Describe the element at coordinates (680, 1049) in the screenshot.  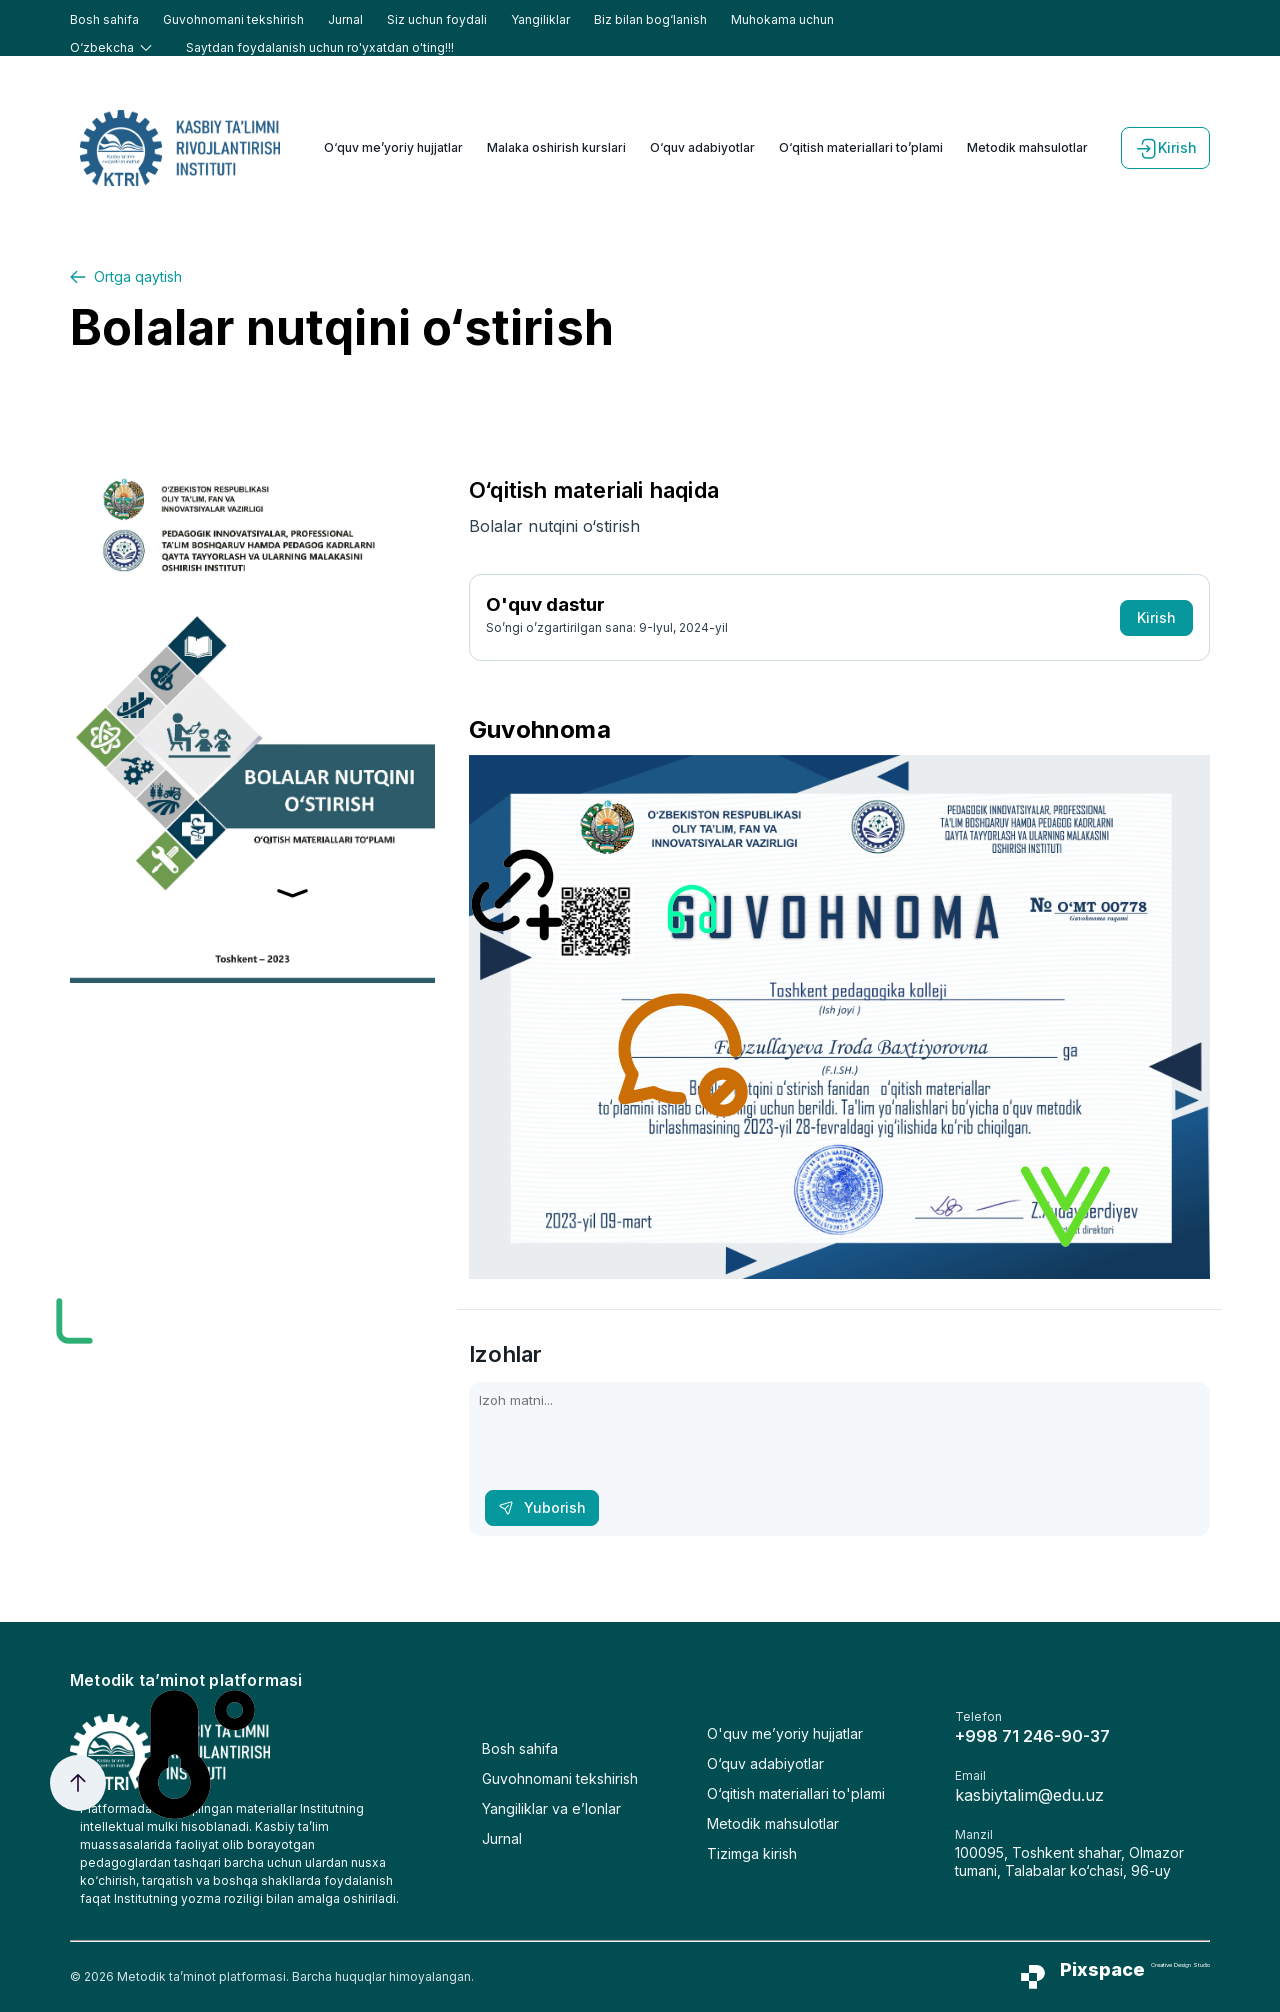
I see `cancel or block a conversation` at that location.